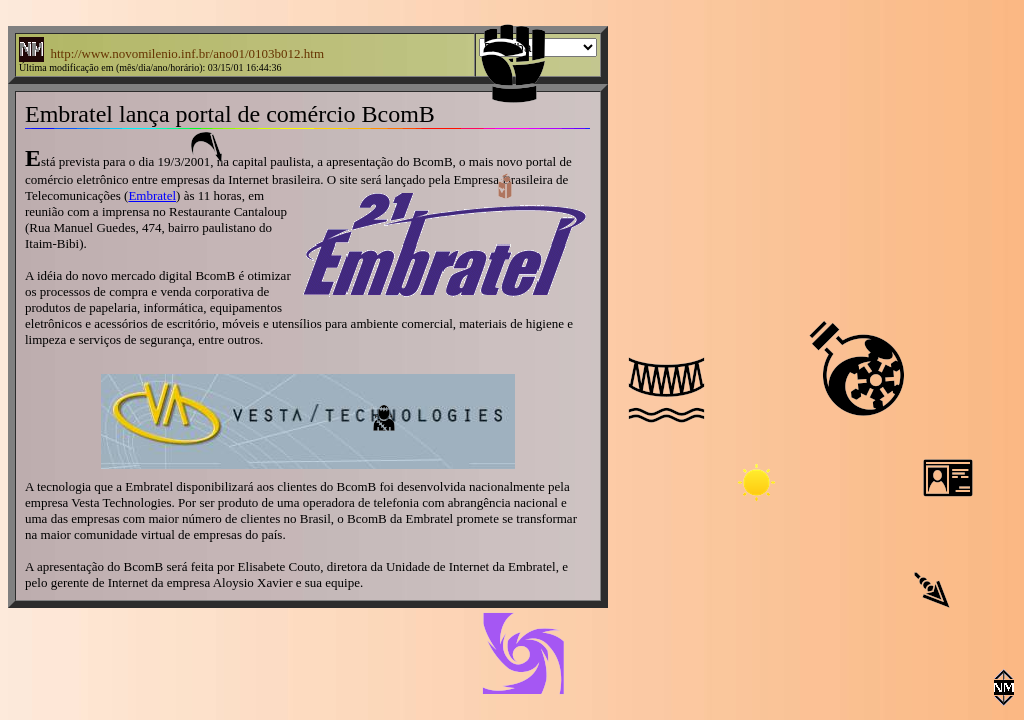 The width and height of the screenshot is (1024, 720). I want to click on launch or throw an attack in a game, so click(206, 147).